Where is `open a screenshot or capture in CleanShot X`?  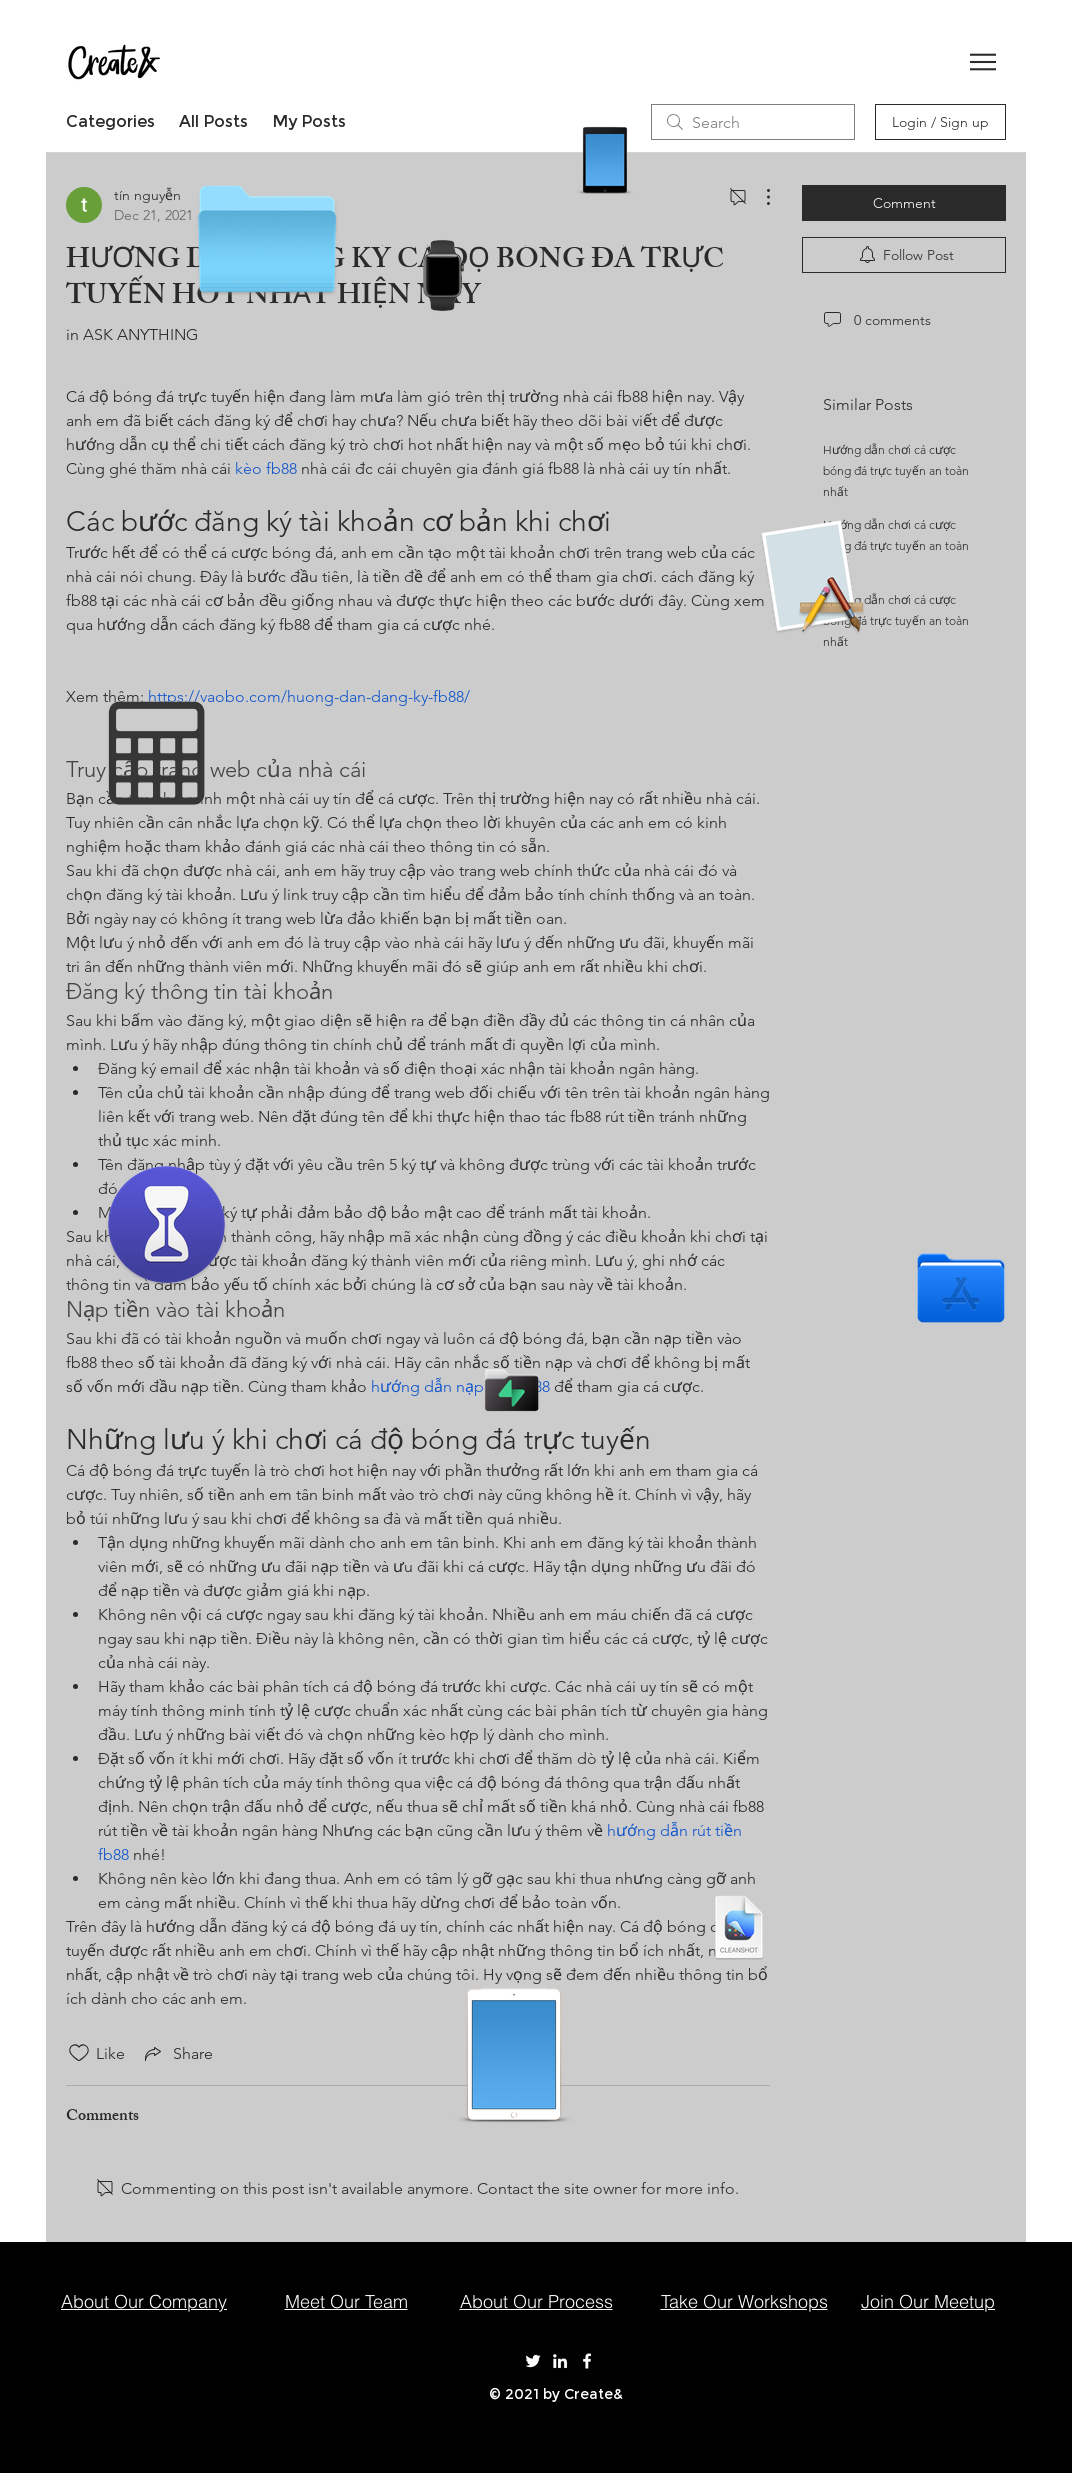
open a screenshot or capture in CleanShot X is located at coordinates (739, 1927).